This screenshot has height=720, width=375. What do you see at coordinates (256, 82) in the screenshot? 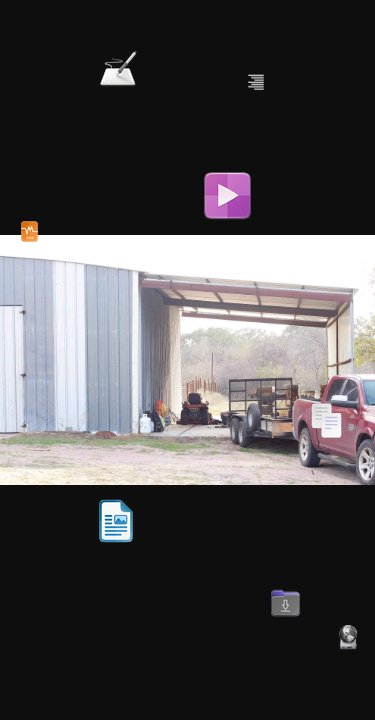
I see `align text to the right margin` at bounding box center [256, 82].